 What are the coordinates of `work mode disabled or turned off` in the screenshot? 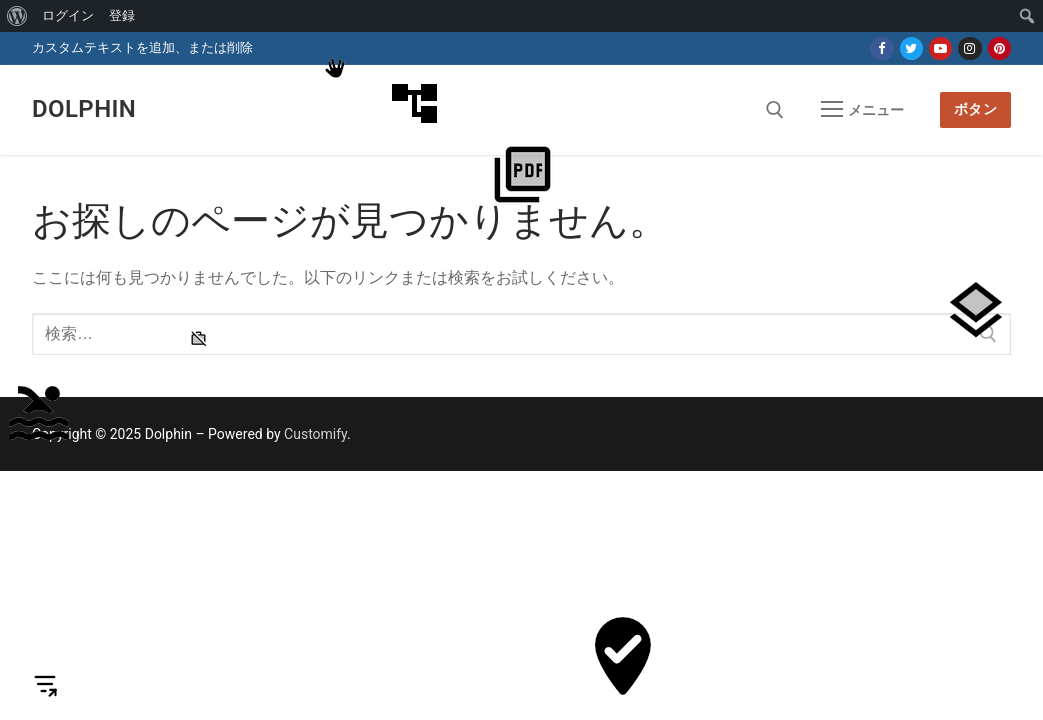 It's located at (198, 338).